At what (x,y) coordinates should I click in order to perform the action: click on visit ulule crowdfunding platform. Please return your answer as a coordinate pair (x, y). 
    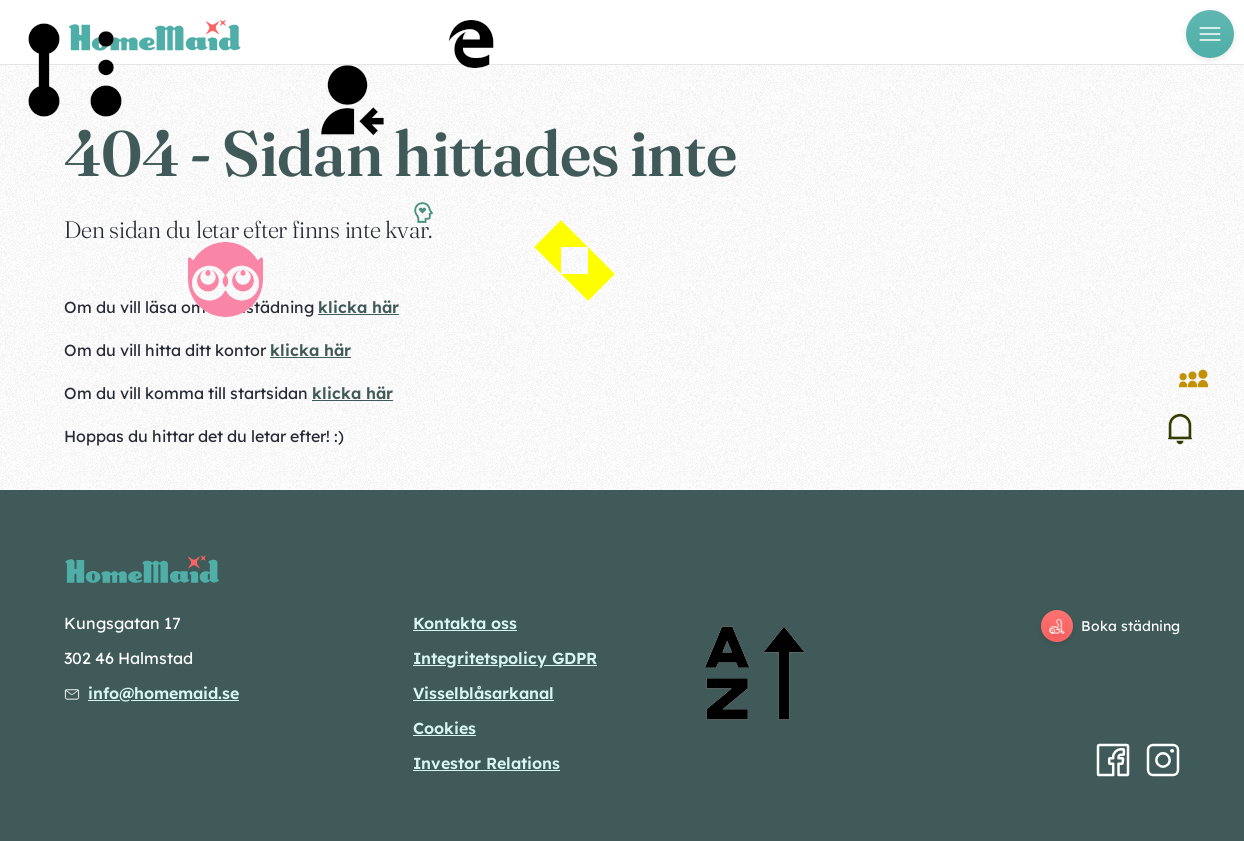
    Looking at the image, I should click on (225, 279).